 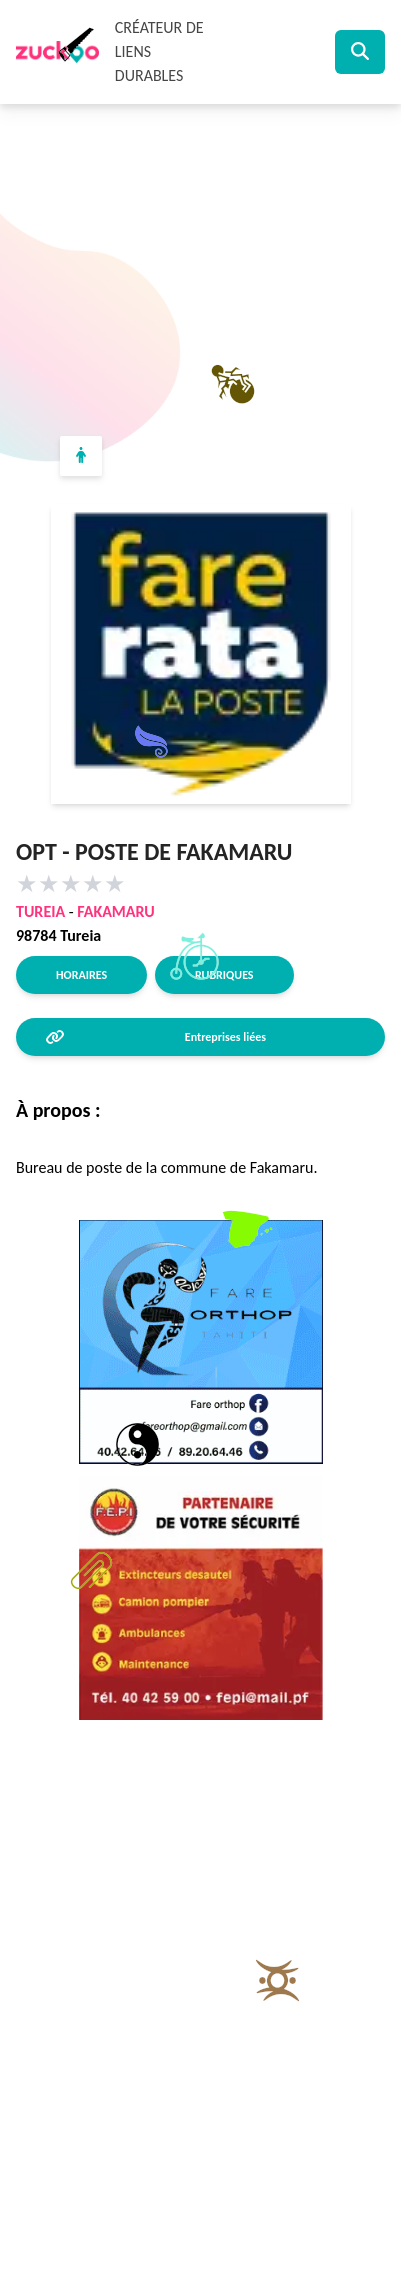 I want to click on vintage or classic cycling mode, so click(x=194, y=955).